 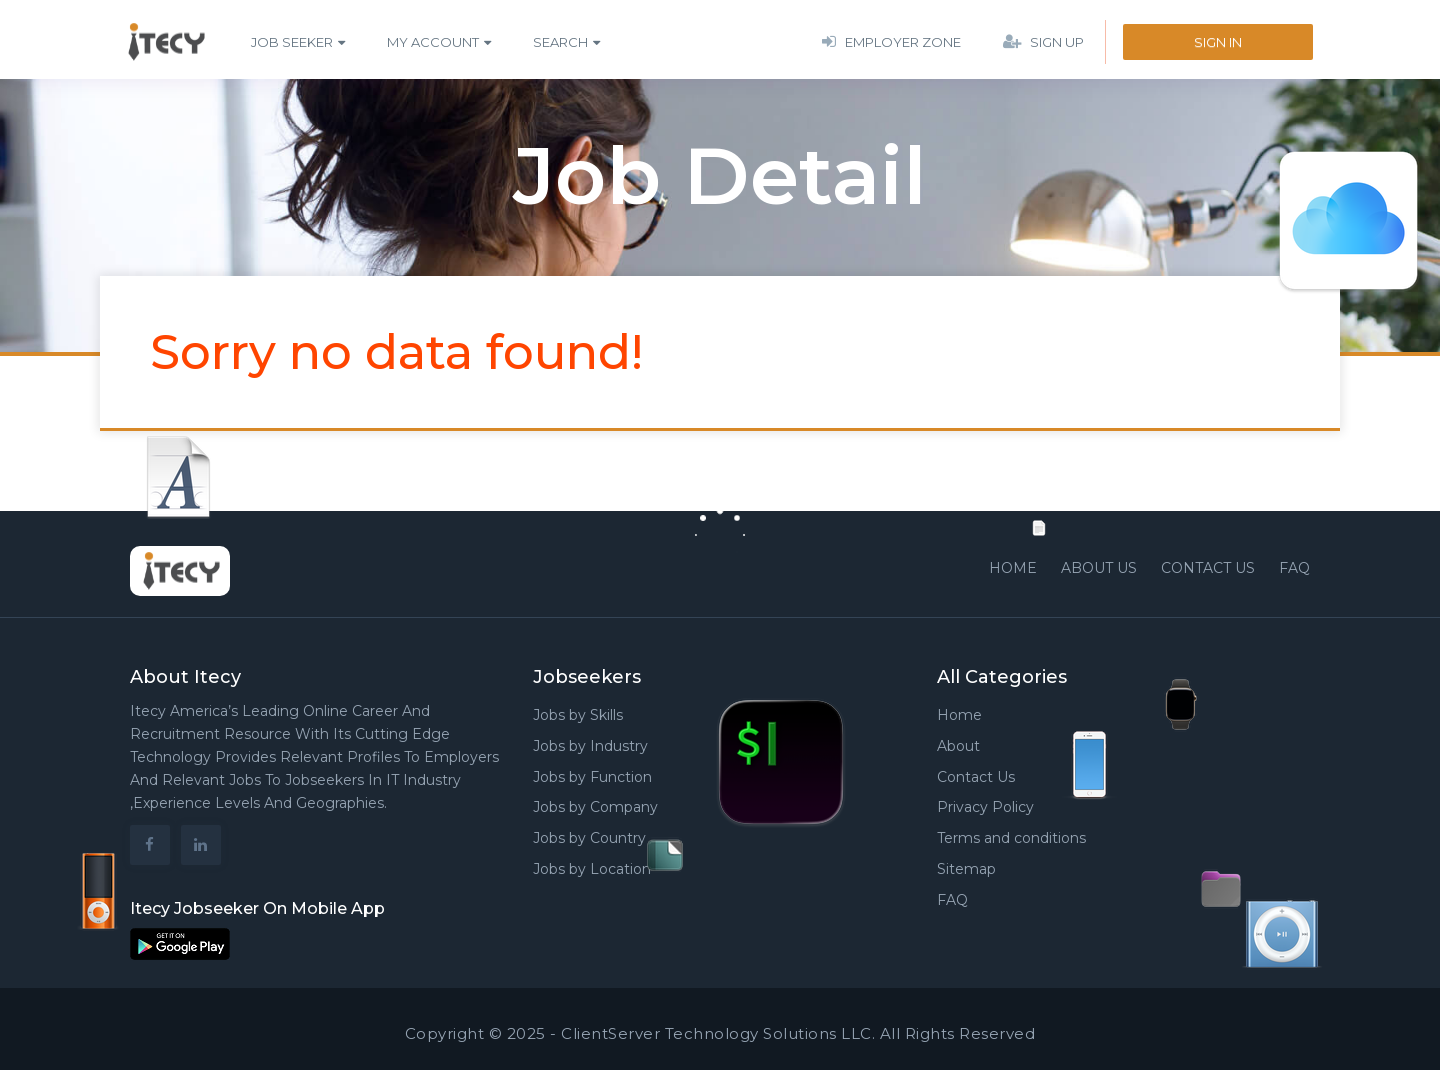 What do you see at coordinates (1180, 704) in the screenshot?
I see `apple watch series 10 device icon` at bounding box center [1180, 704].